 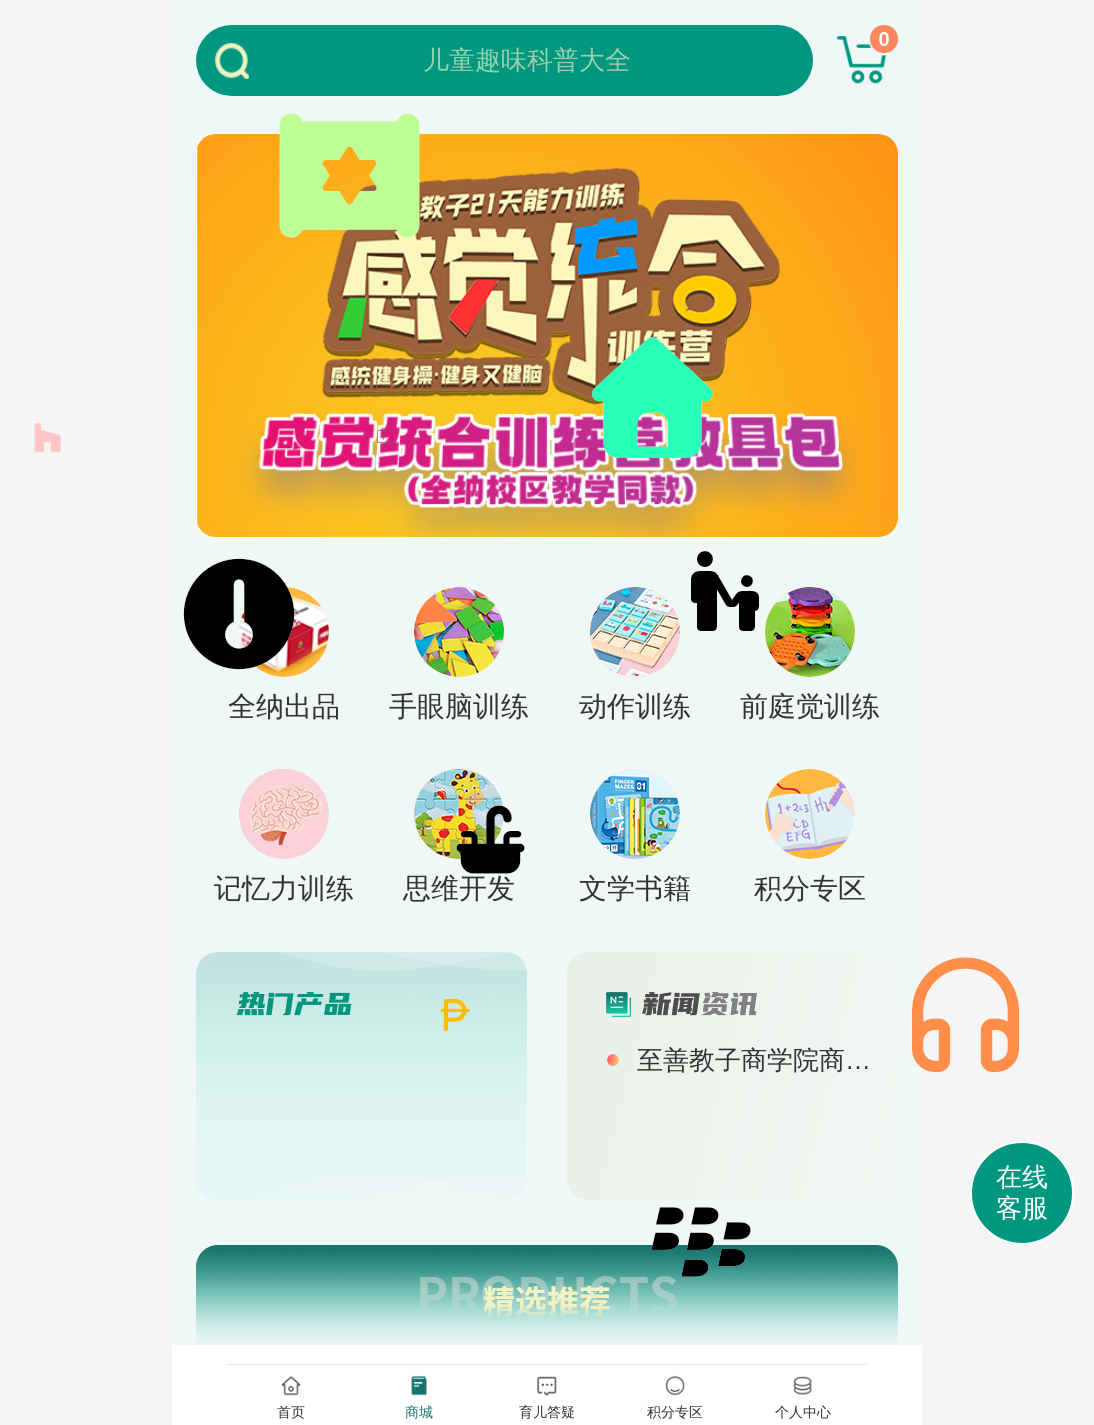 I want to click on indicates child supervision required, so click(x=727, y=591).